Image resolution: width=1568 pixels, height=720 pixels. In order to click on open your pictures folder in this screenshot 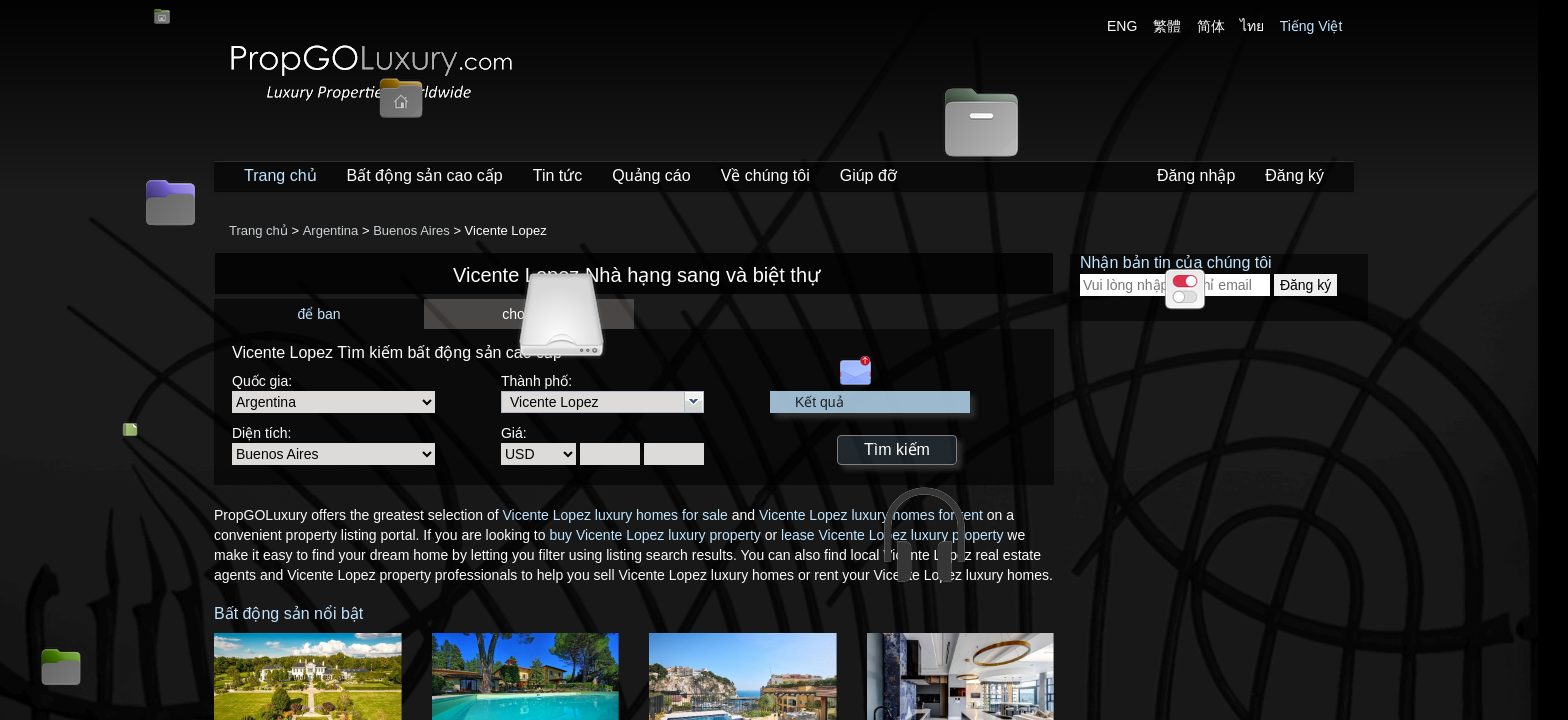, I will do `click(162, 16)`.